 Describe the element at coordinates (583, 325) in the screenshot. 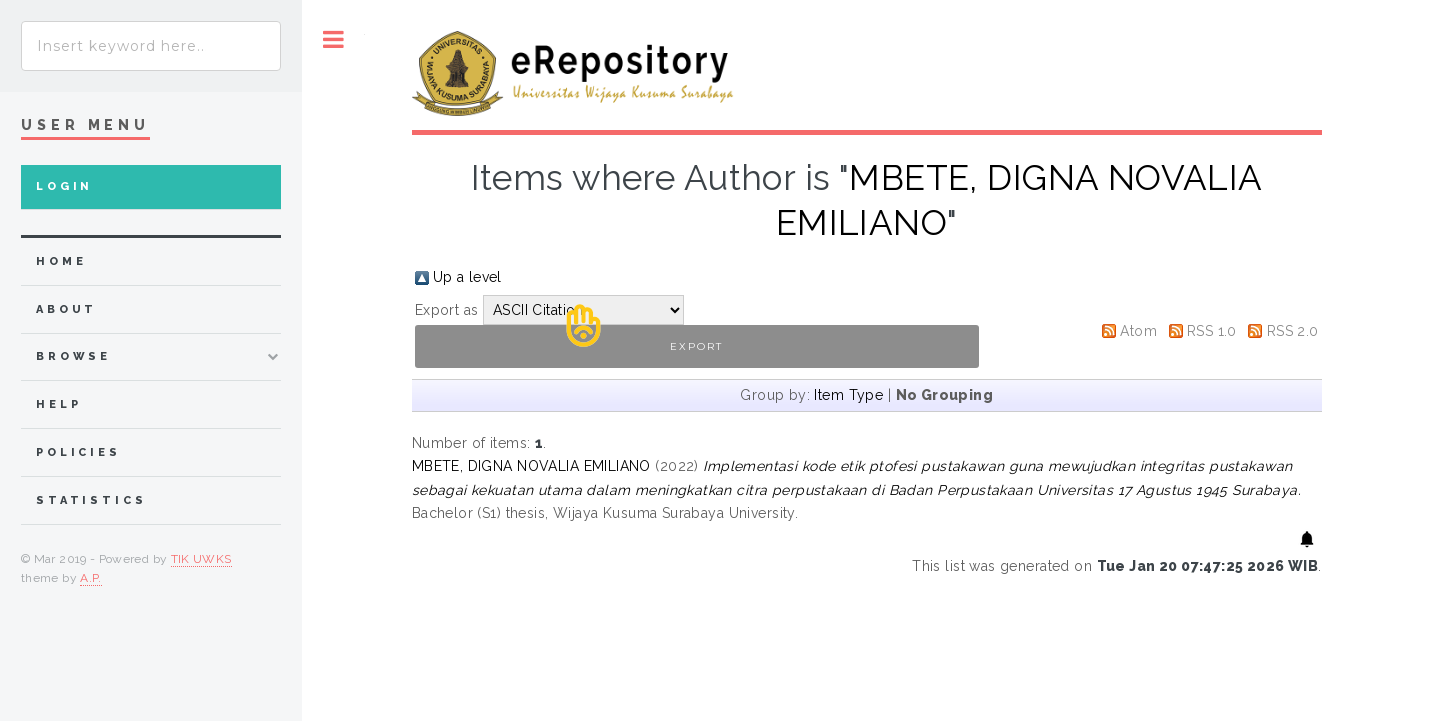

I see `access palm reading or hand analysis feature` at that location.